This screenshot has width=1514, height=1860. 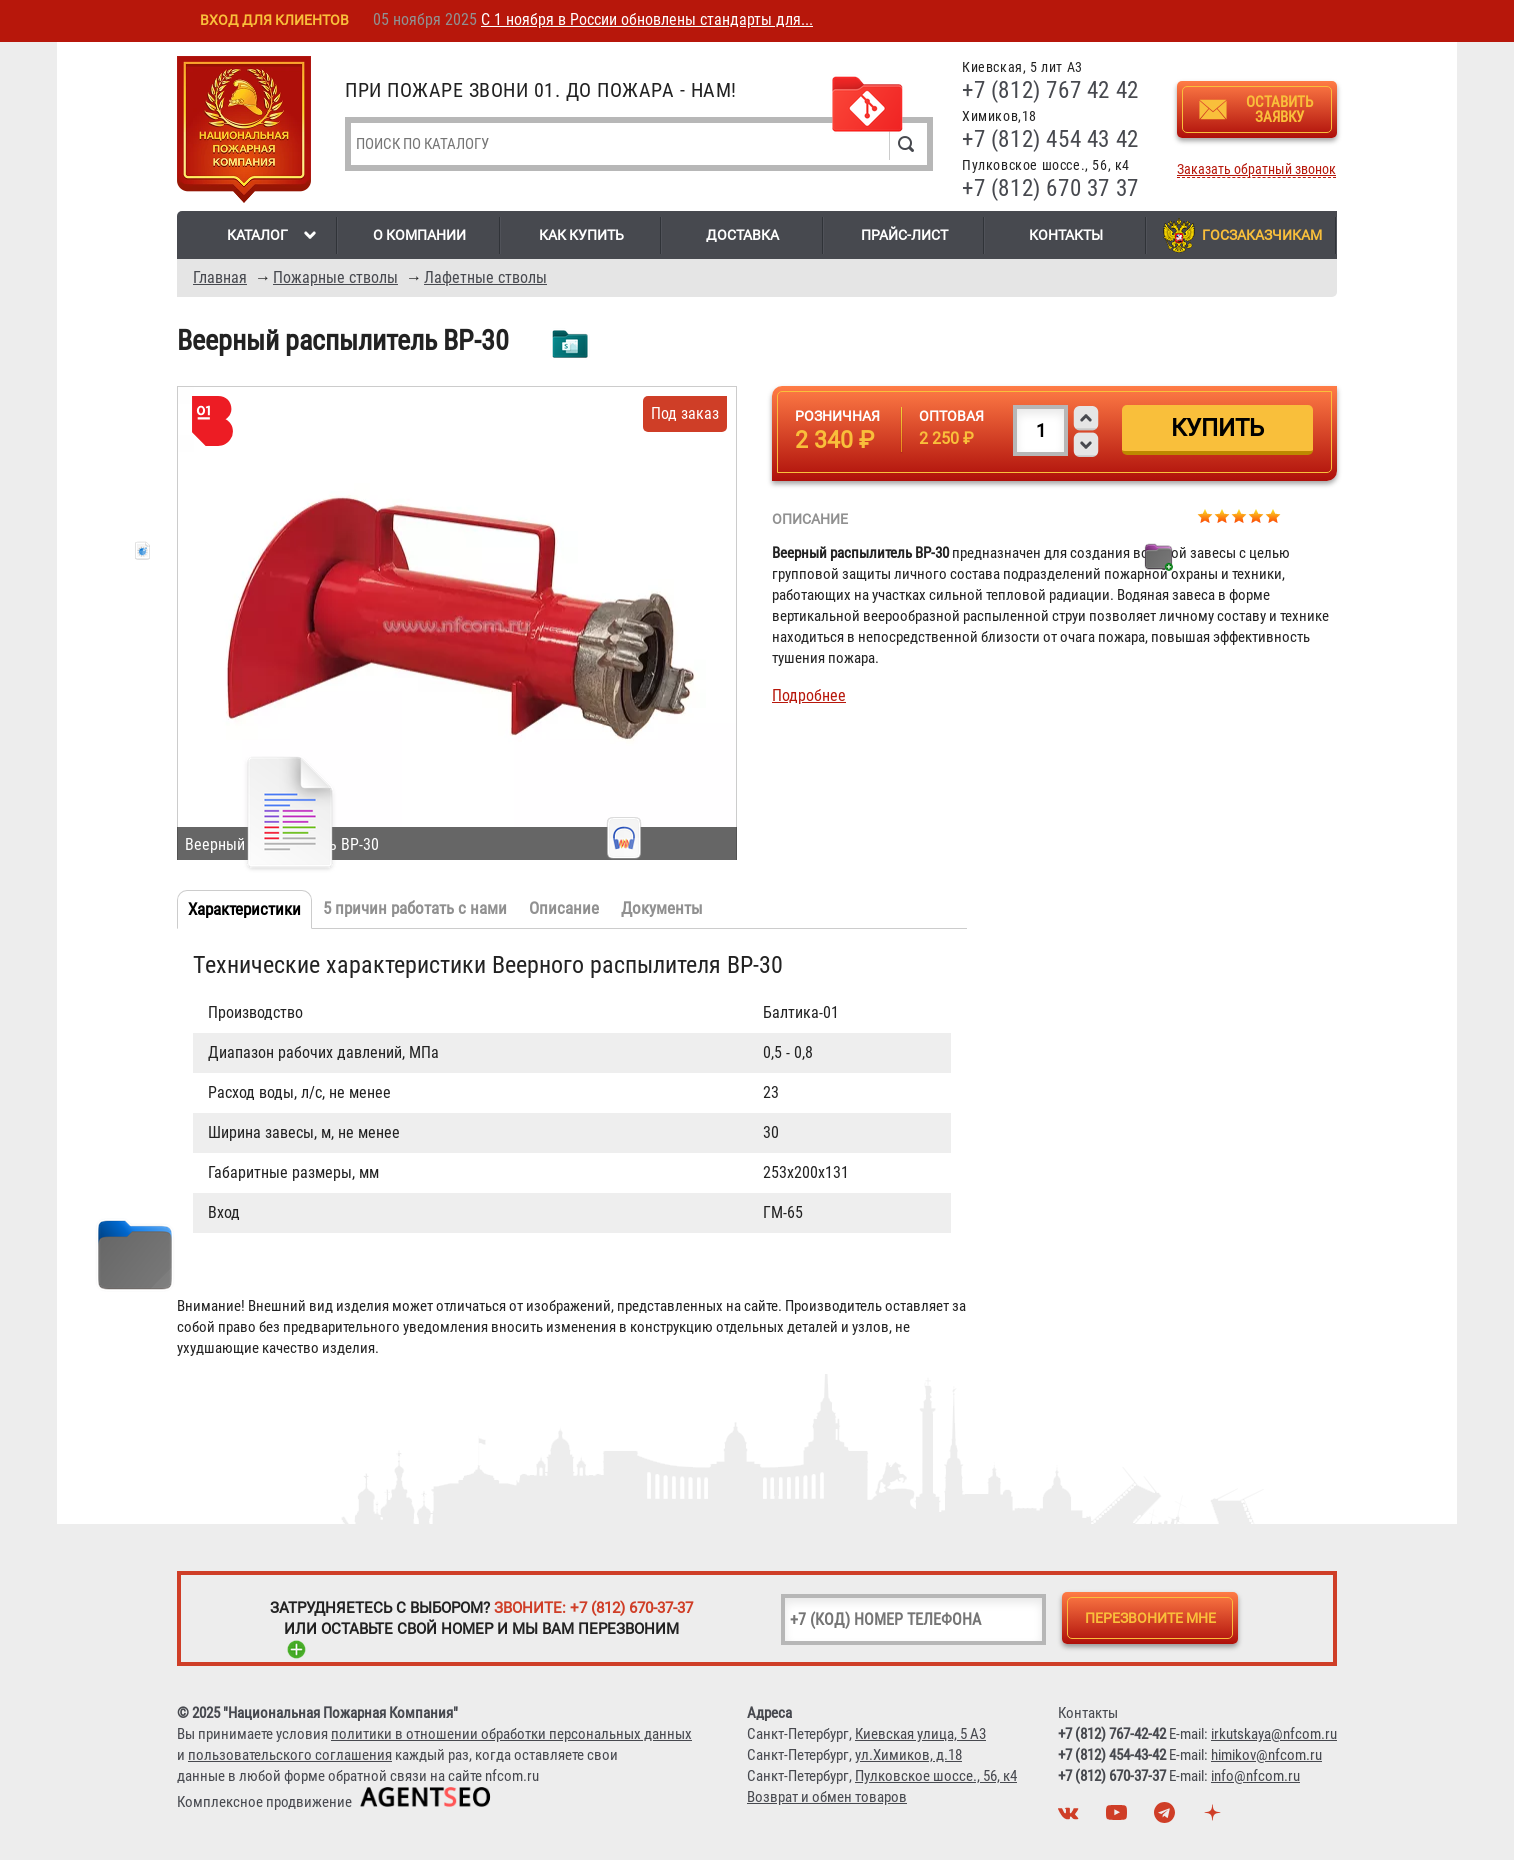 I want to click on open folder to view contents, so click(x=135, y=1255).